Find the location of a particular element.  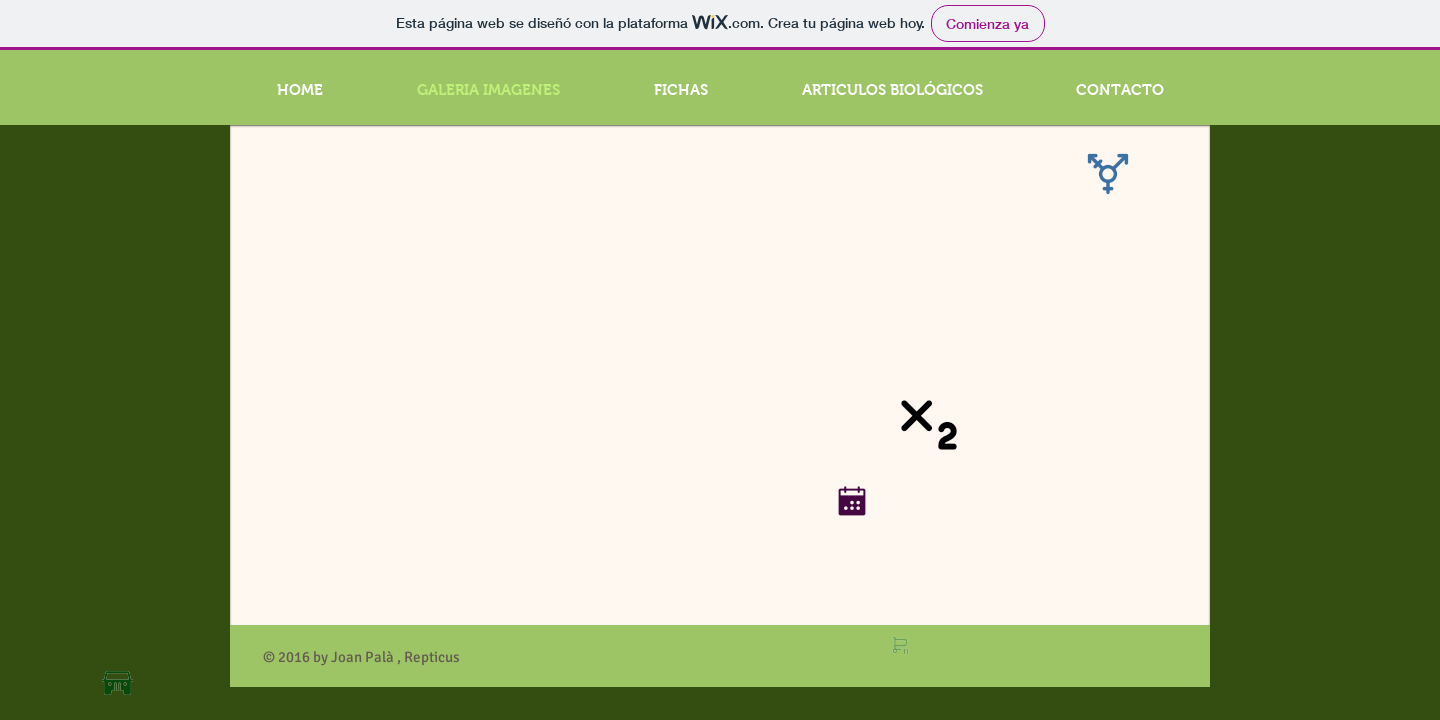

pause or hold your shopping cart is located at coordinates (900, 645).